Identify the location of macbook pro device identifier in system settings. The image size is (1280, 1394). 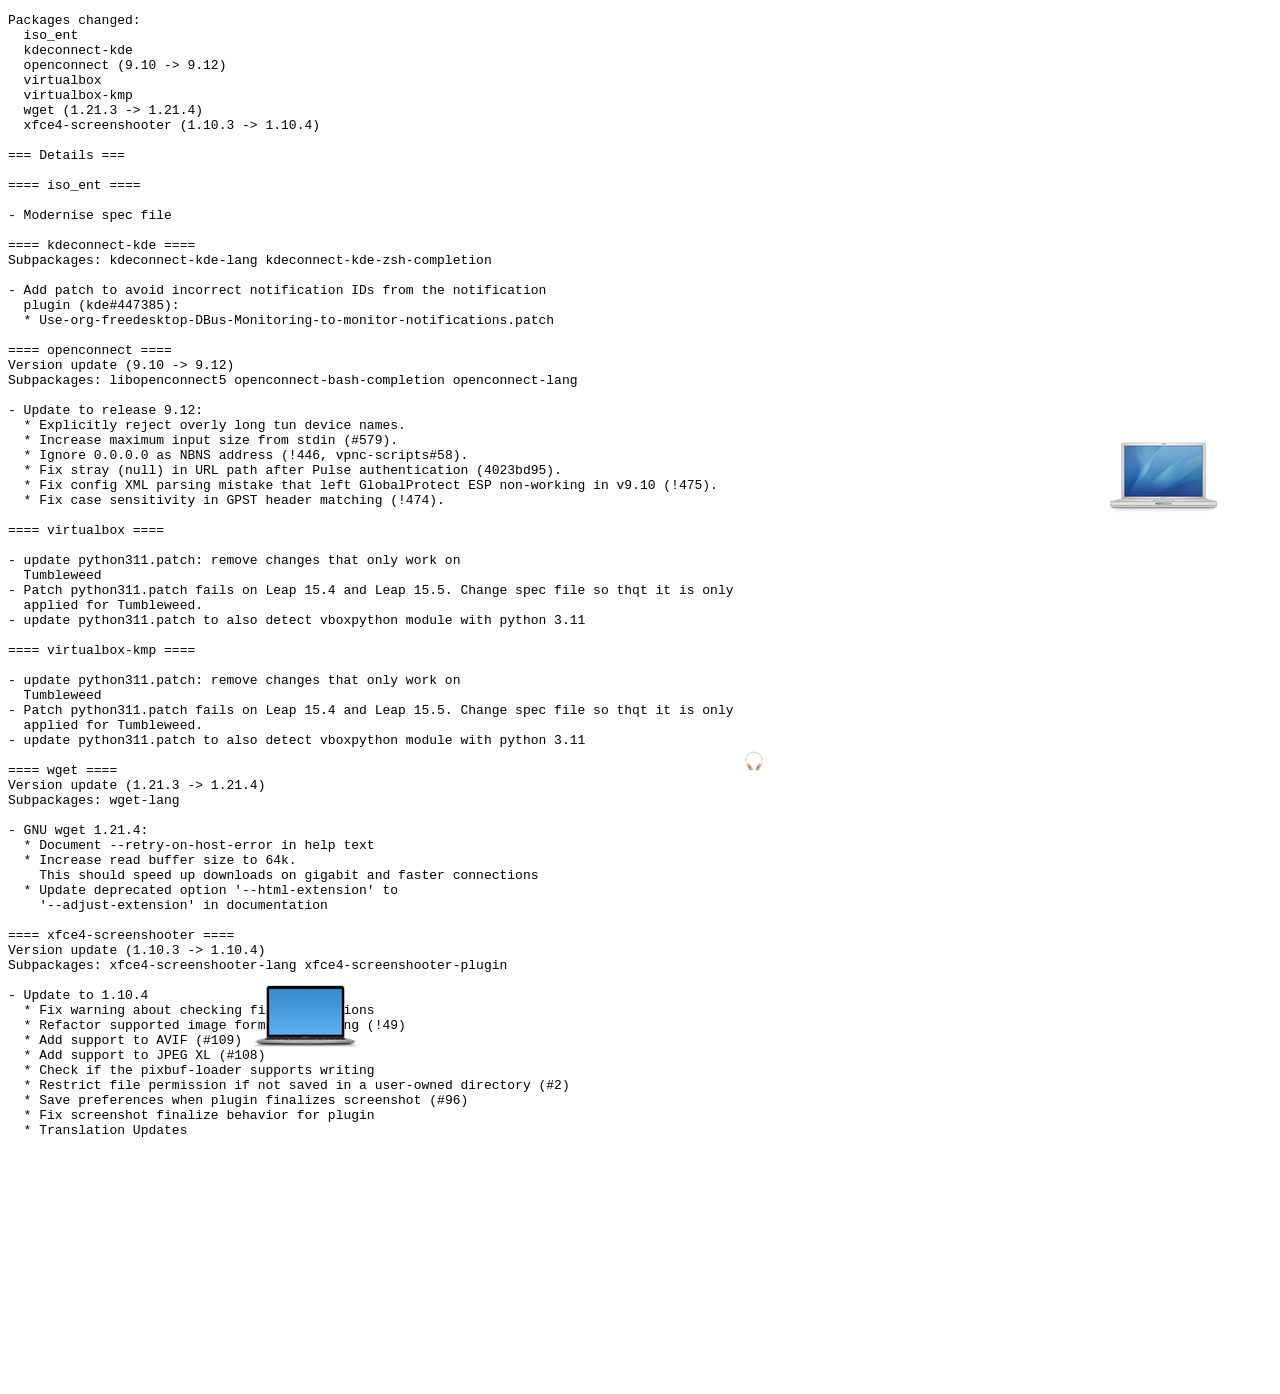
(305, 1007).